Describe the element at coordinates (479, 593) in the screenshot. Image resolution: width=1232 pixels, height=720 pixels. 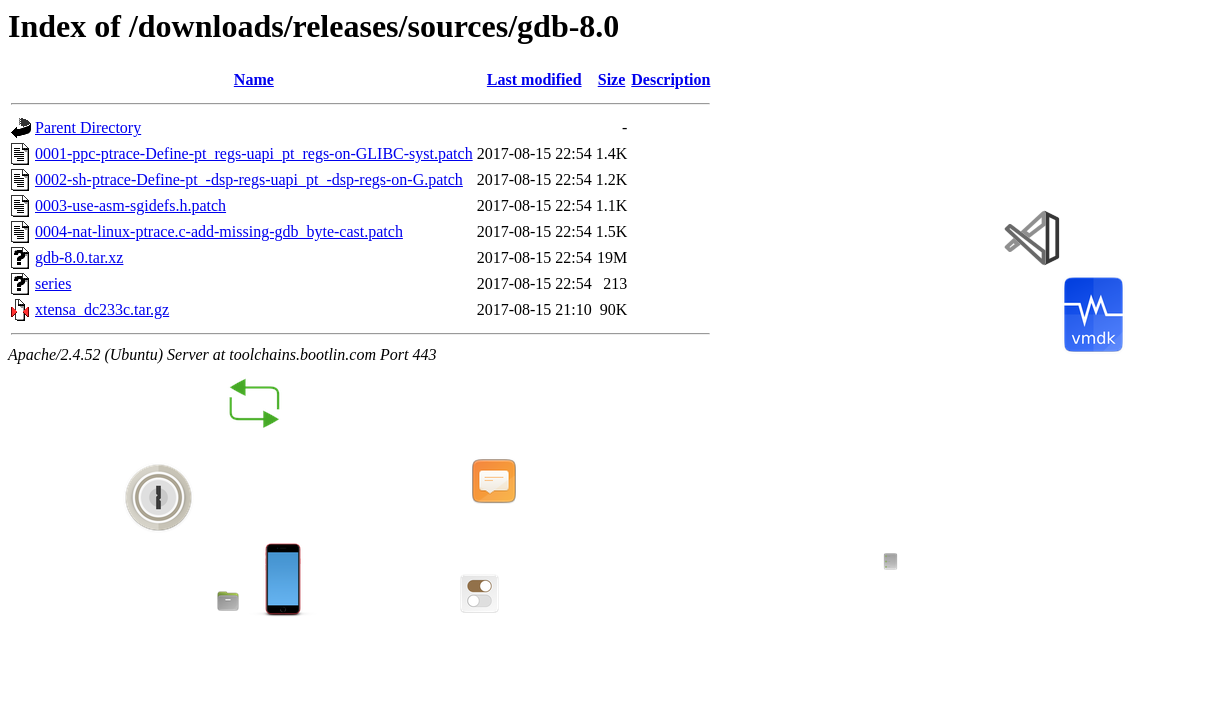
I see `open desktop preferences or settings` at that location.